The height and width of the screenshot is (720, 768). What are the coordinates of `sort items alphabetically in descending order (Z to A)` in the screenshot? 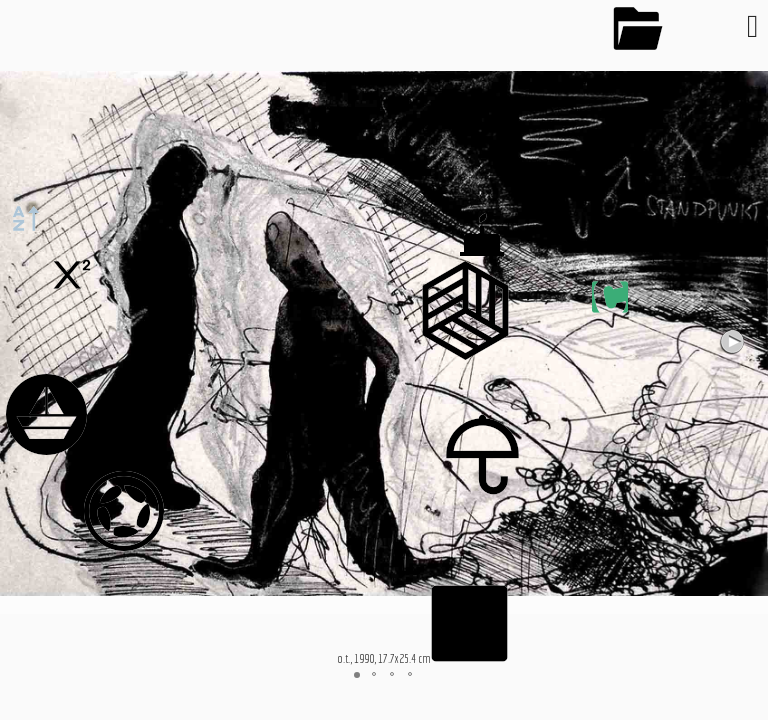 It's located at (25, 218).